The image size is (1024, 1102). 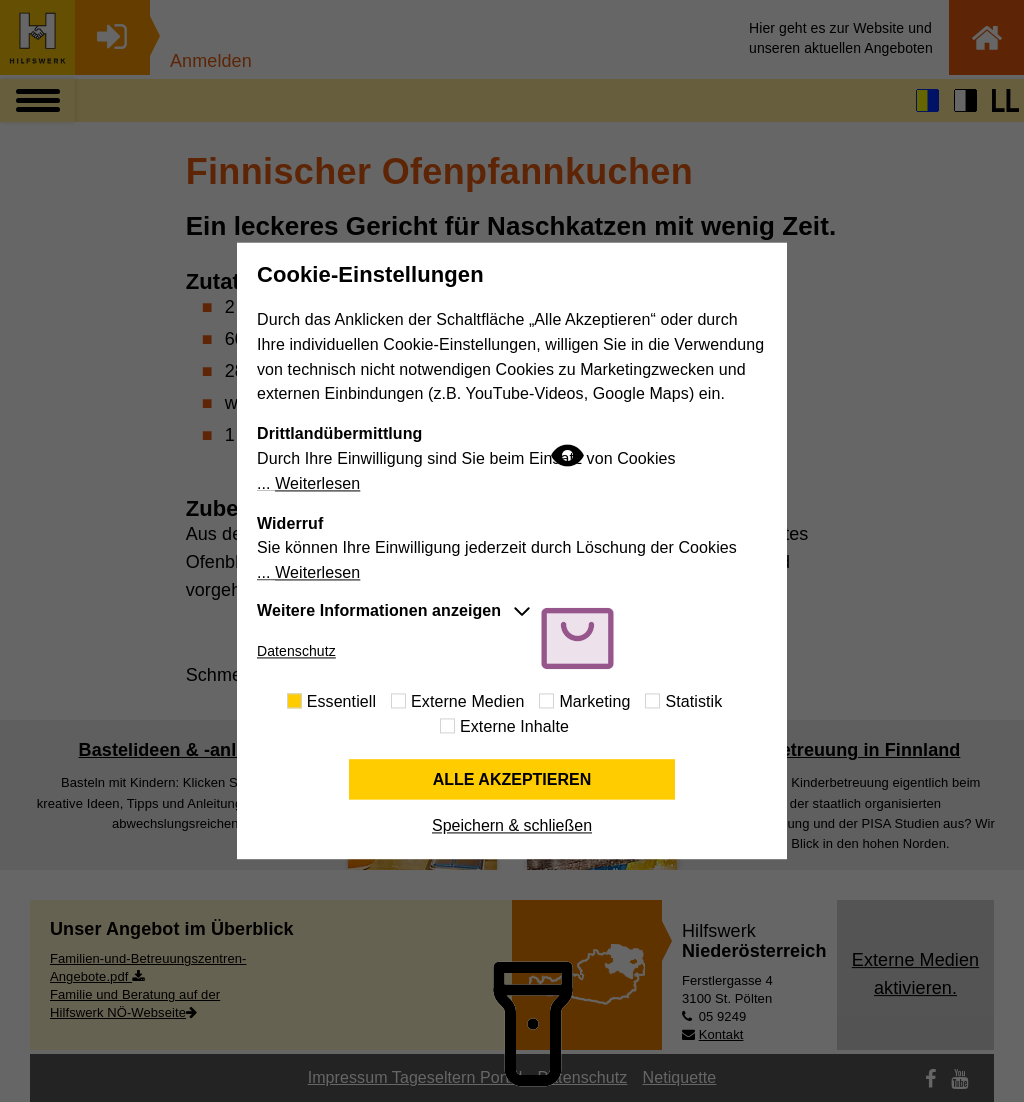 I want to click on view or preview content, so click(x=567, y=455).